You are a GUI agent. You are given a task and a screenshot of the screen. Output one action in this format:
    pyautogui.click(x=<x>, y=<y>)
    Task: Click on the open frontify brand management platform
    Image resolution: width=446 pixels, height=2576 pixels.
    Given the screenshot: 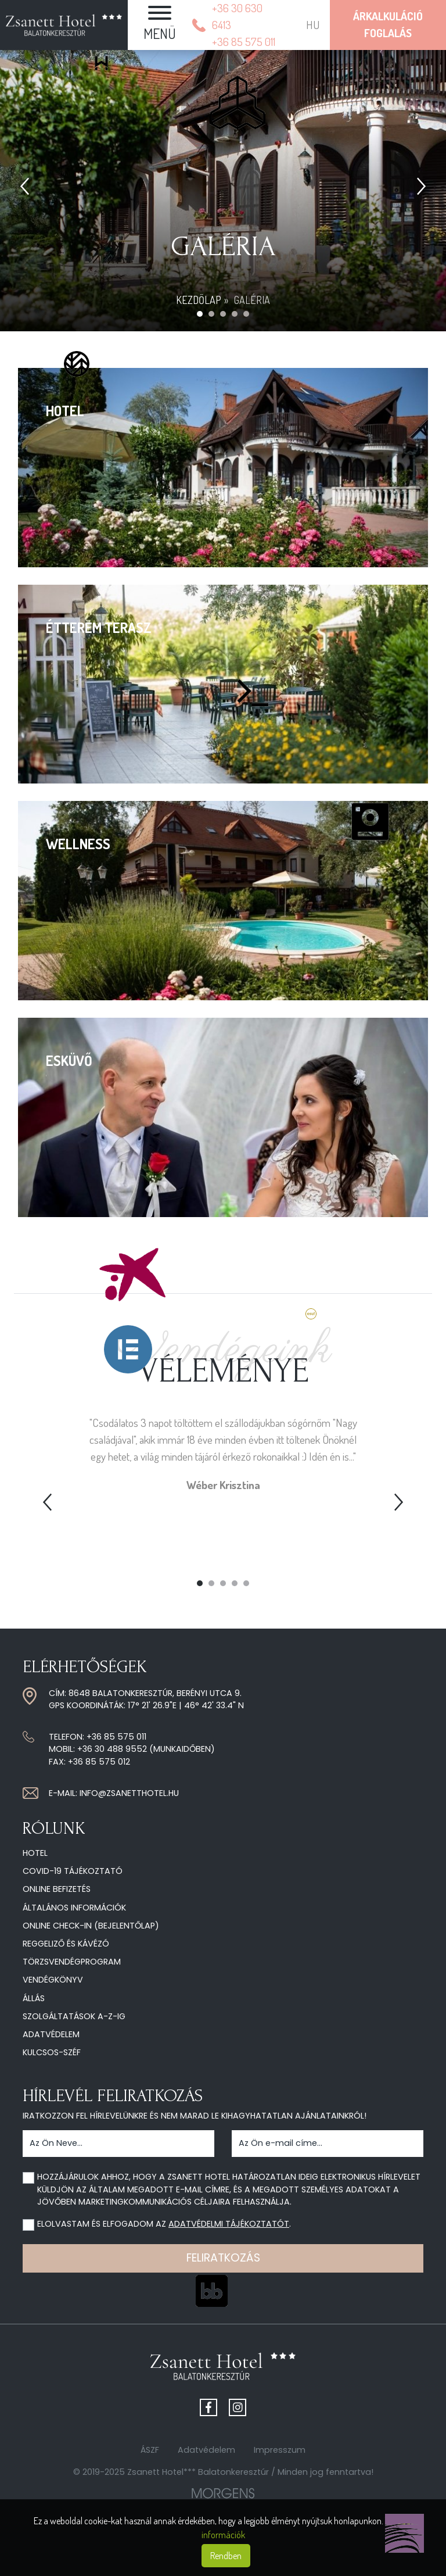 What is the action you would take?
    pyautogui.click(x=238, y=102)
    